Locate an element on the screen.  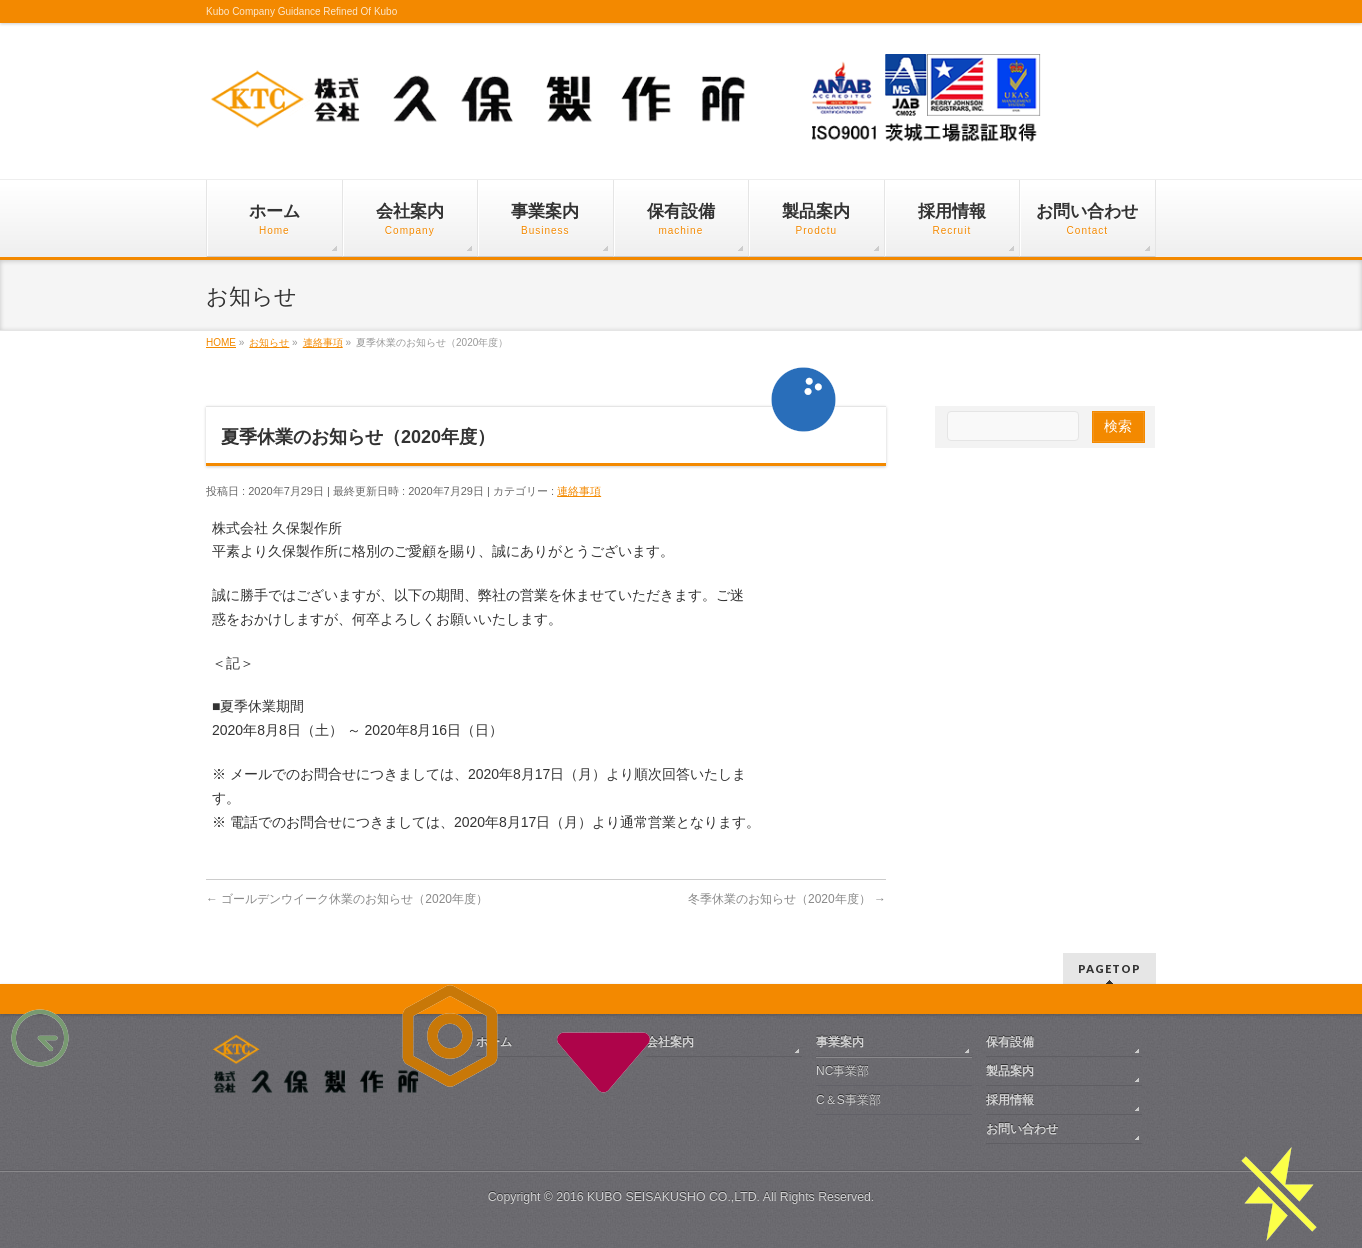
access bowling game or activity is located at coordinates (803, 399).